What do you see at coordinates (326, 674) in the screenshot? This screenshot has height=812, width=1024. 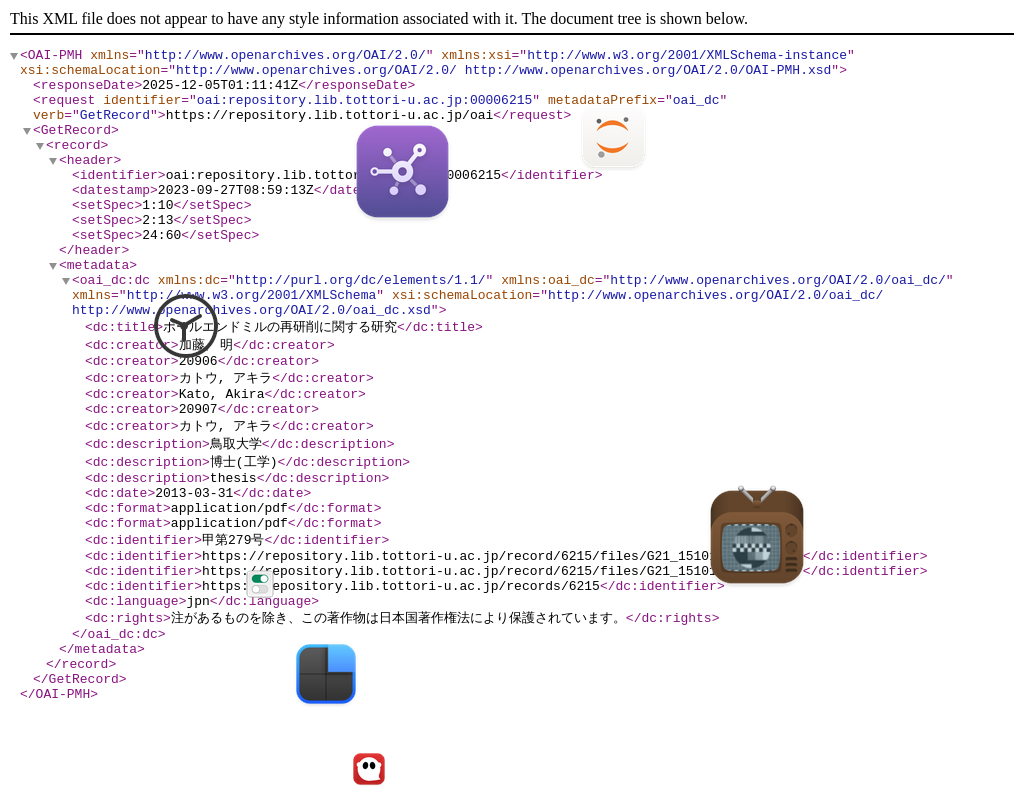 I see `switch to workspace in the top-right position` at bounding box center [326, 674].